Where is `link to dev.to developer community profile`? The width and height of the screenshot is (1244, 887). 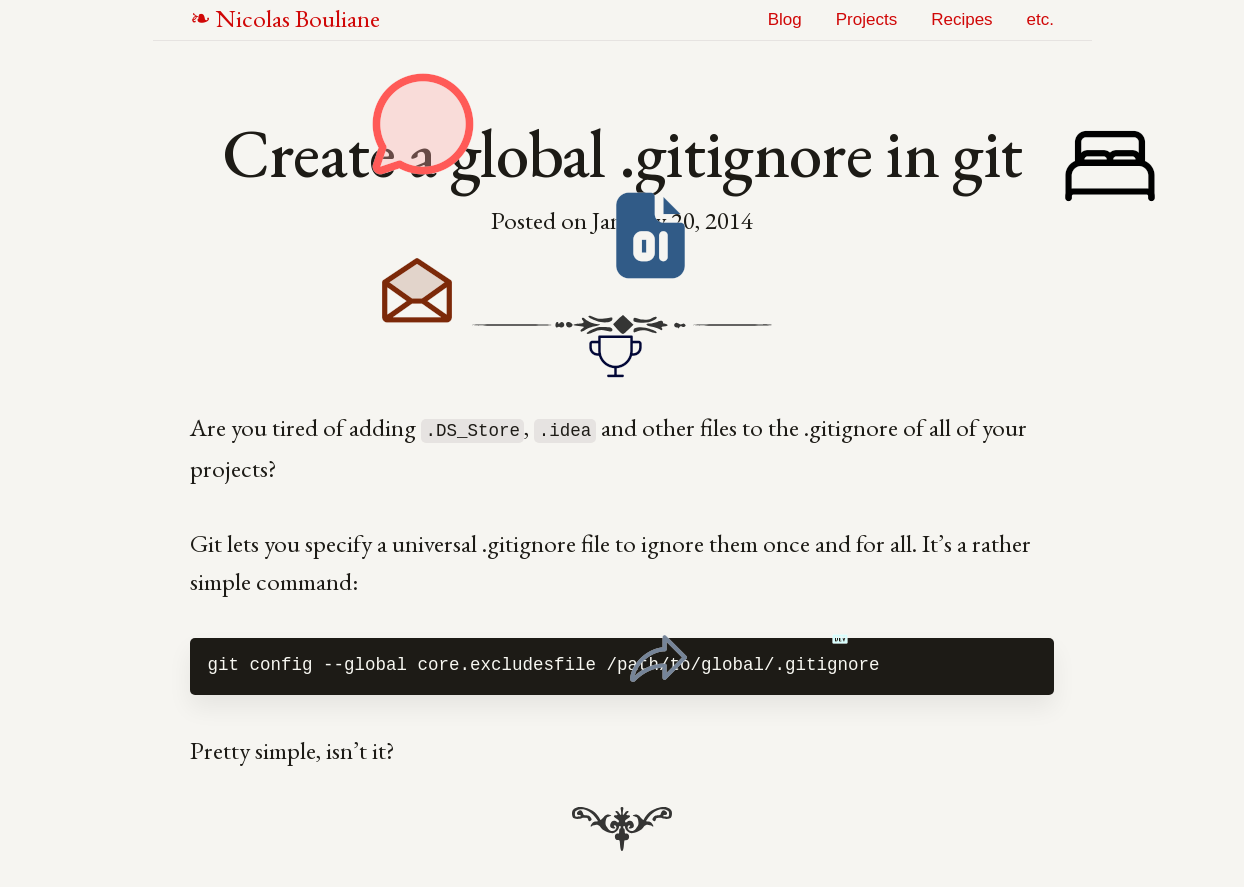 link to dev.to developer community profile is located at coordinates (840, 639).